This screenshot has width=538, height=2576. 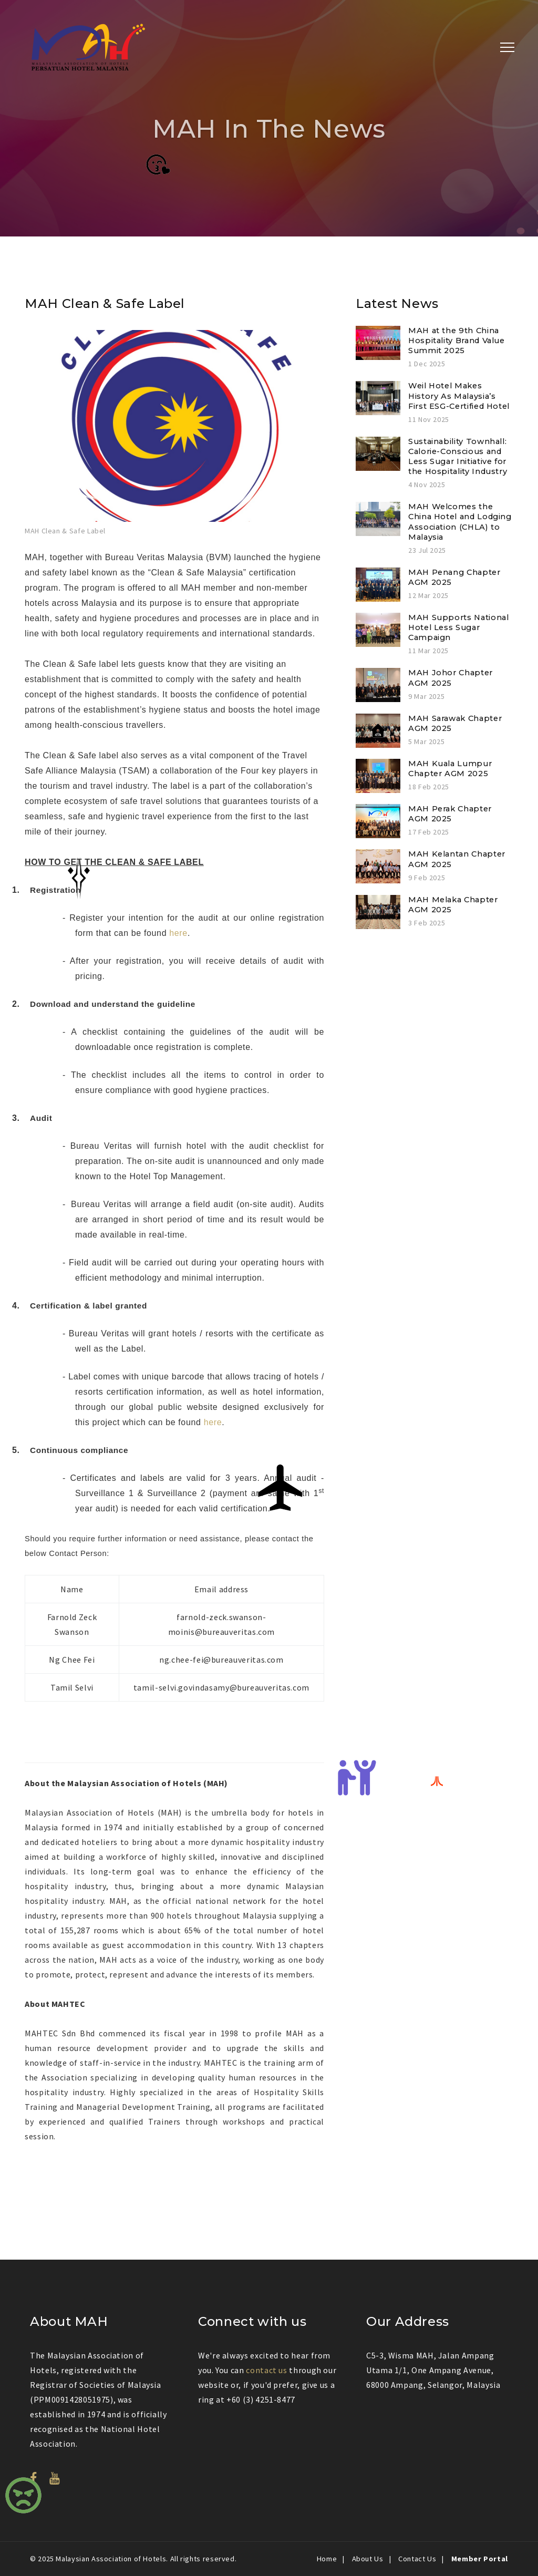 What do you see at coordinates (279, 1488) in the screenshot?
I see `enable airplane mode` at bounding box center [279, 1488].